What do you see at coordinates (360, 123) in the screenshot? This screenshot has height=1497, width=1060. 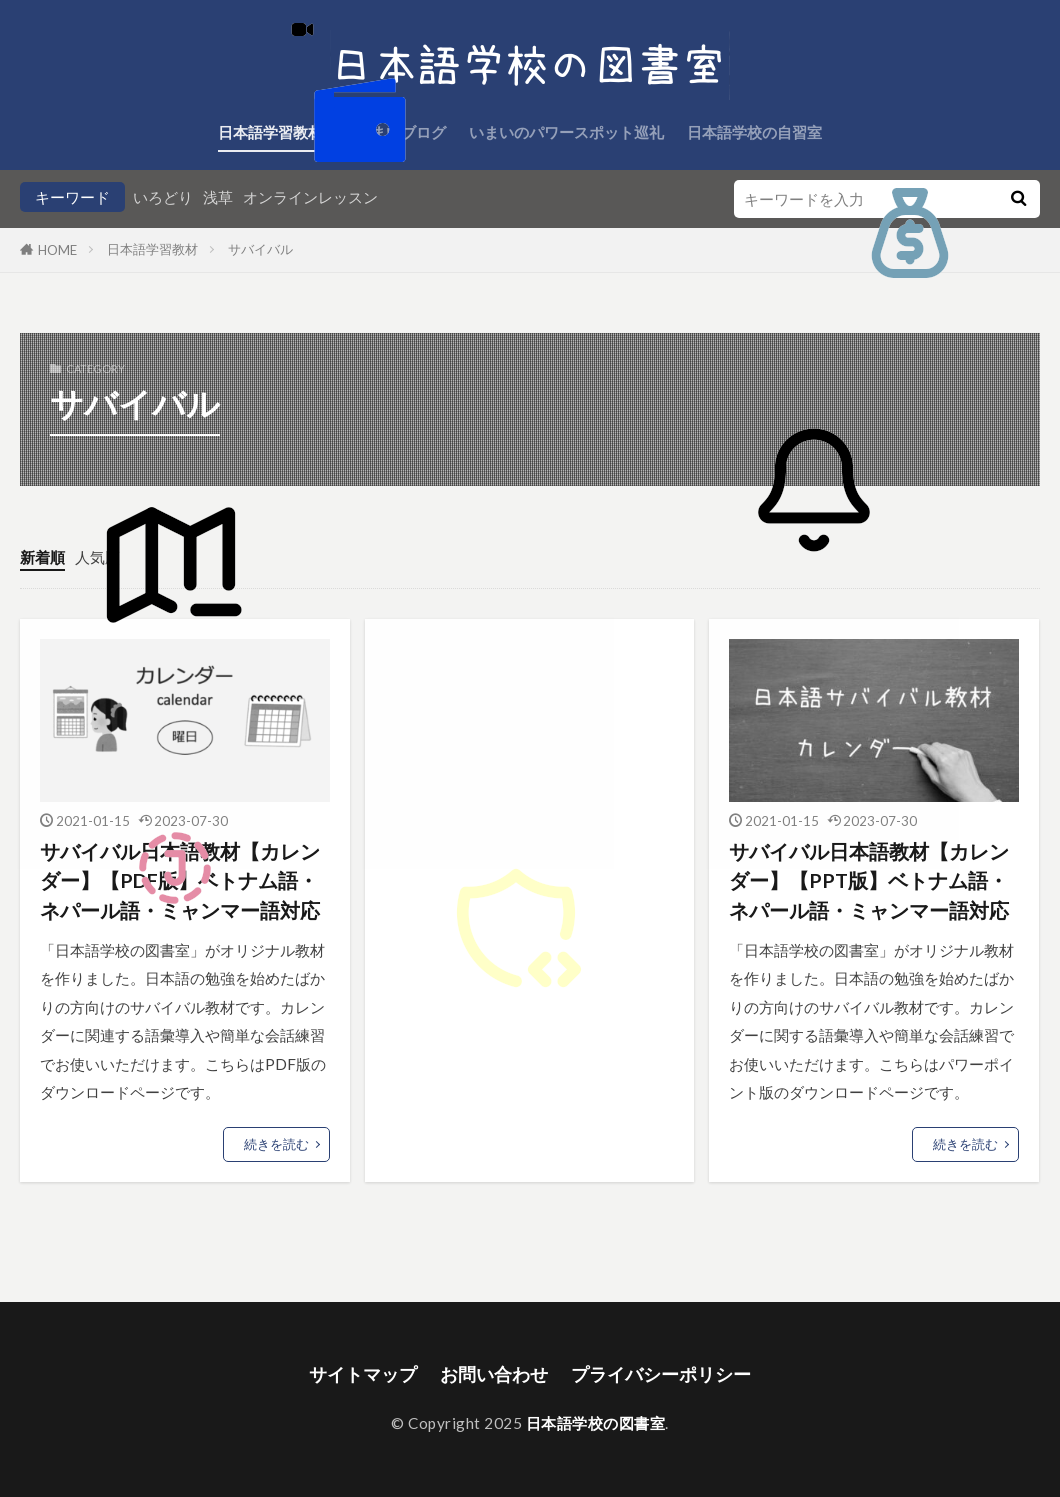 I see `access your wallet or payment methods` at bounding box center [360, 123].